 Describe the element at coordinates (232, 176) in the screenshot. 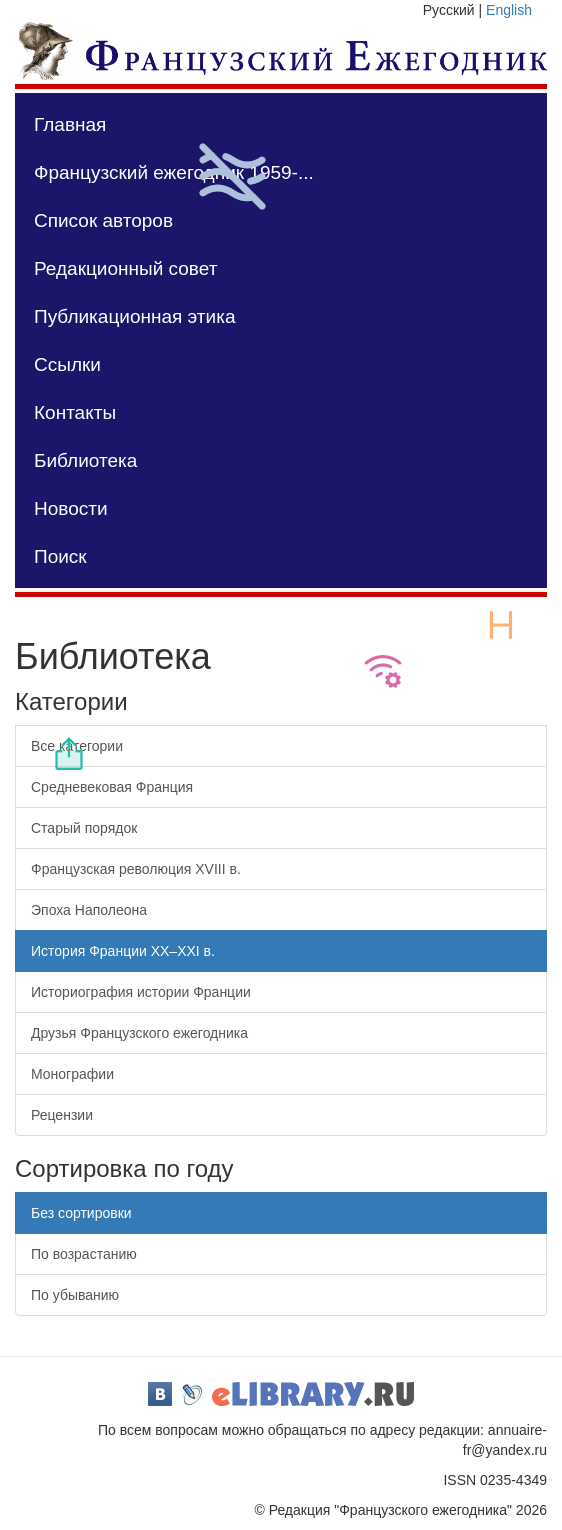

I see `disable water ripple effect` at that location.